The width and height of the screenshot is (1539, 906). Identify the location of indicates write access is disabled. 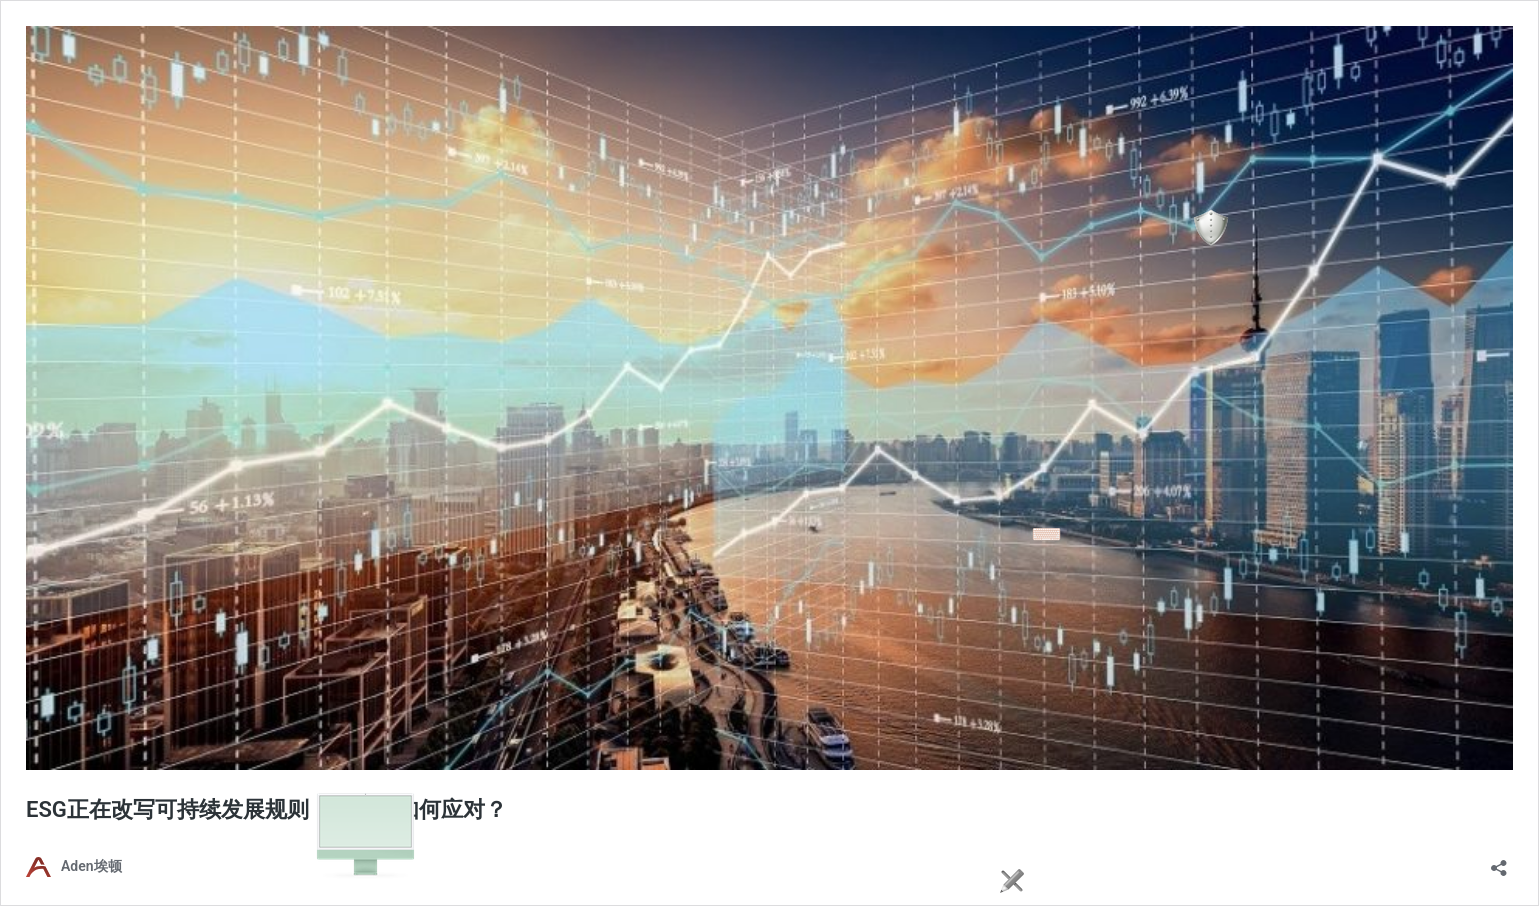
(1012, 881).